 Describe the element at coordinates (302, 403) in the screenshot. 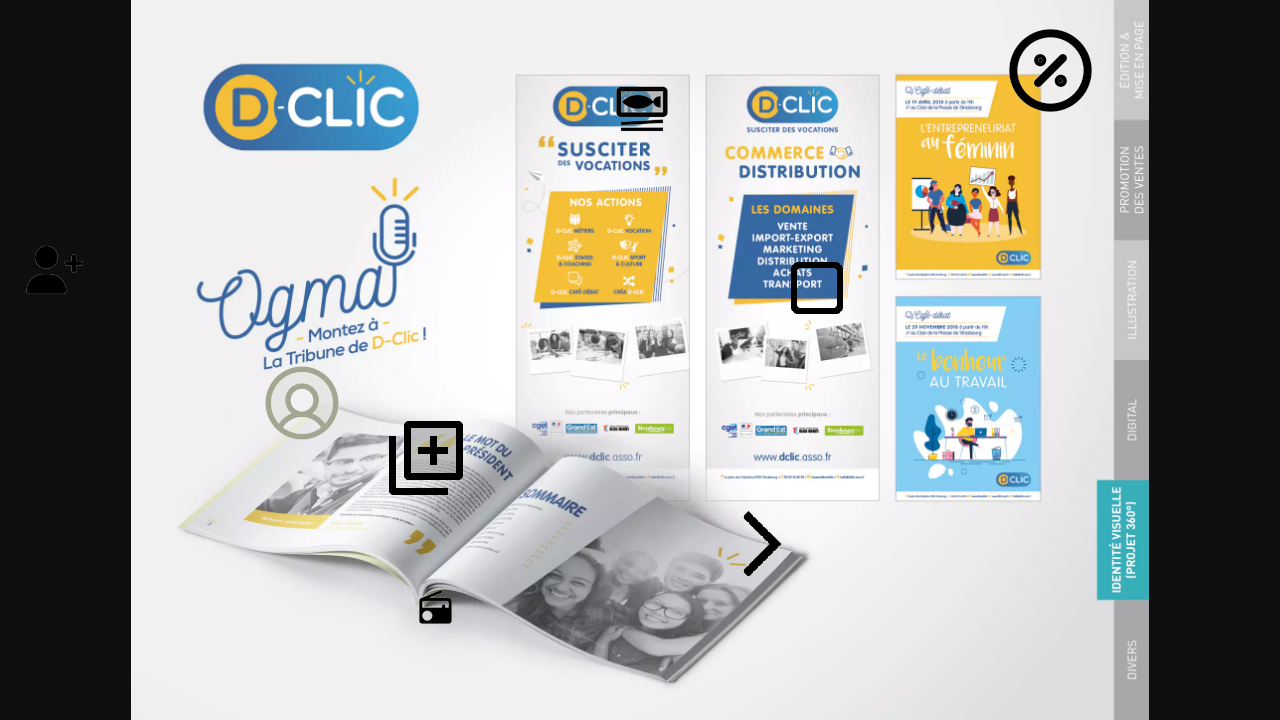

I see `view your profile` at that location.